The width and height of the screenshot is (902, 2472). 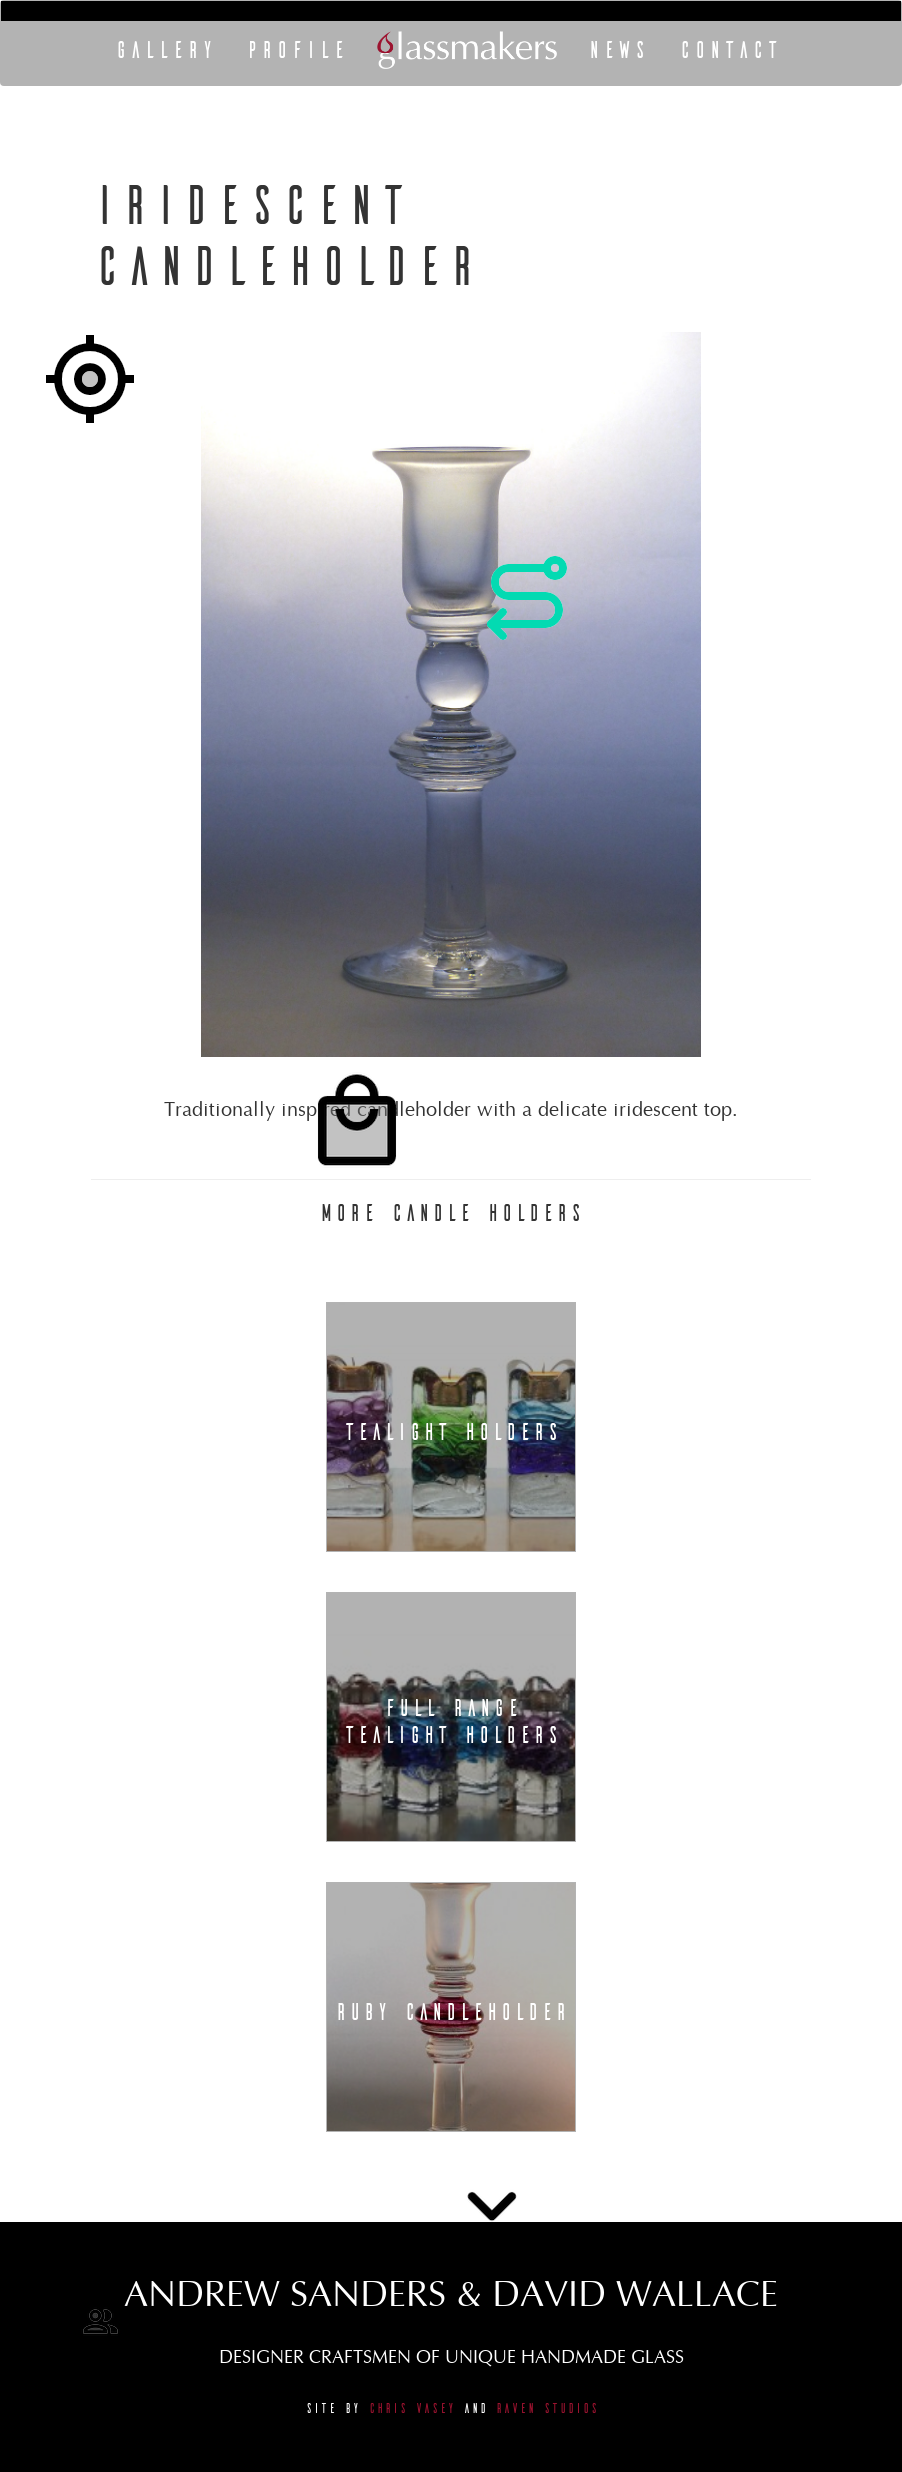 What do you see at coordinates (357, 1122) in the screenshot?
I see `access shopping or retail features` at bounding box center [357, 1122].